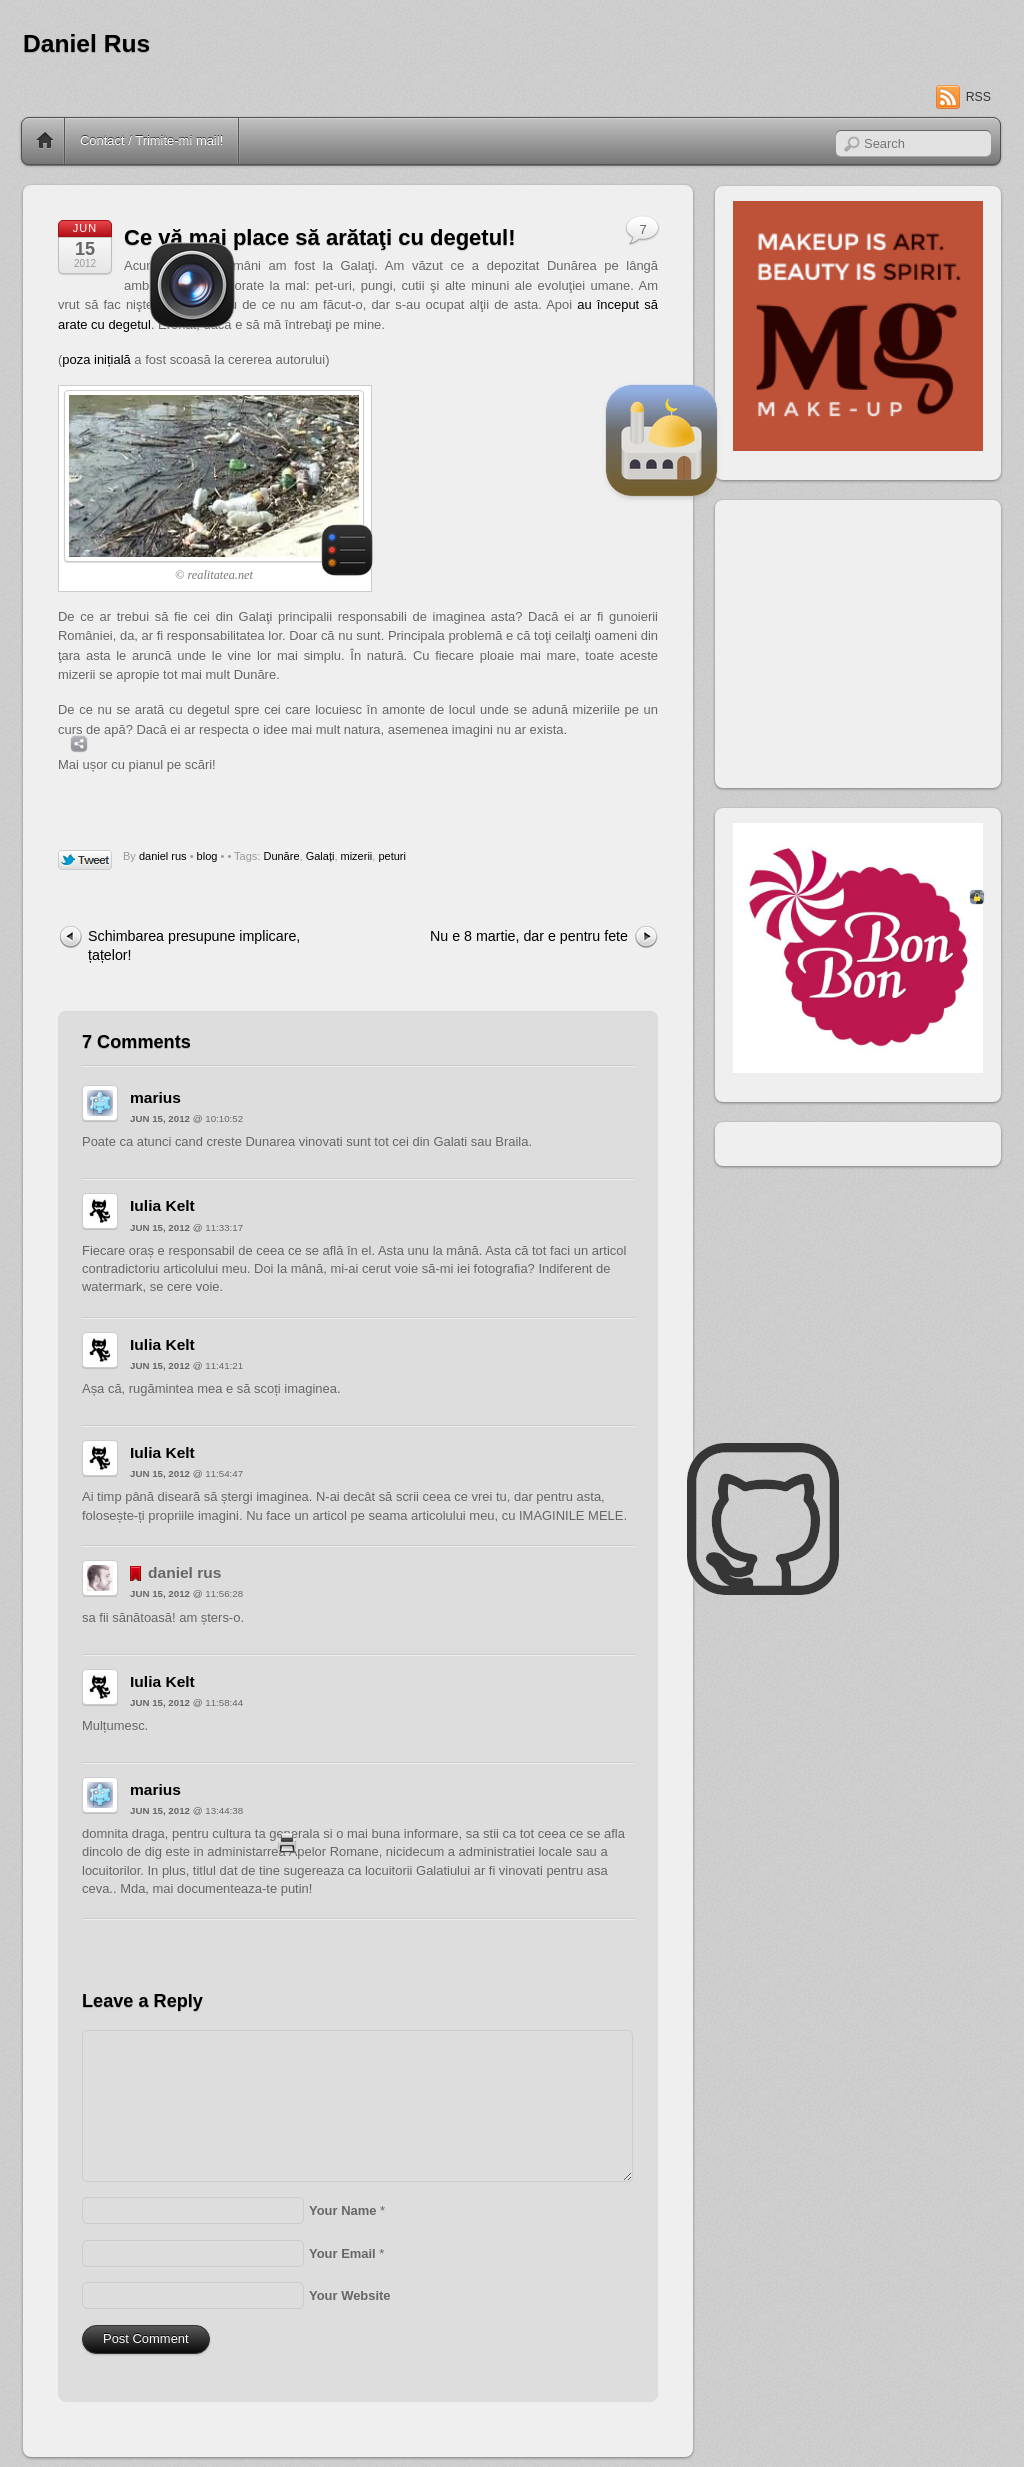  Describe the element at coordinates (763, 1519) in the screenshot. I see `open GitHub Desktop application` at that location.